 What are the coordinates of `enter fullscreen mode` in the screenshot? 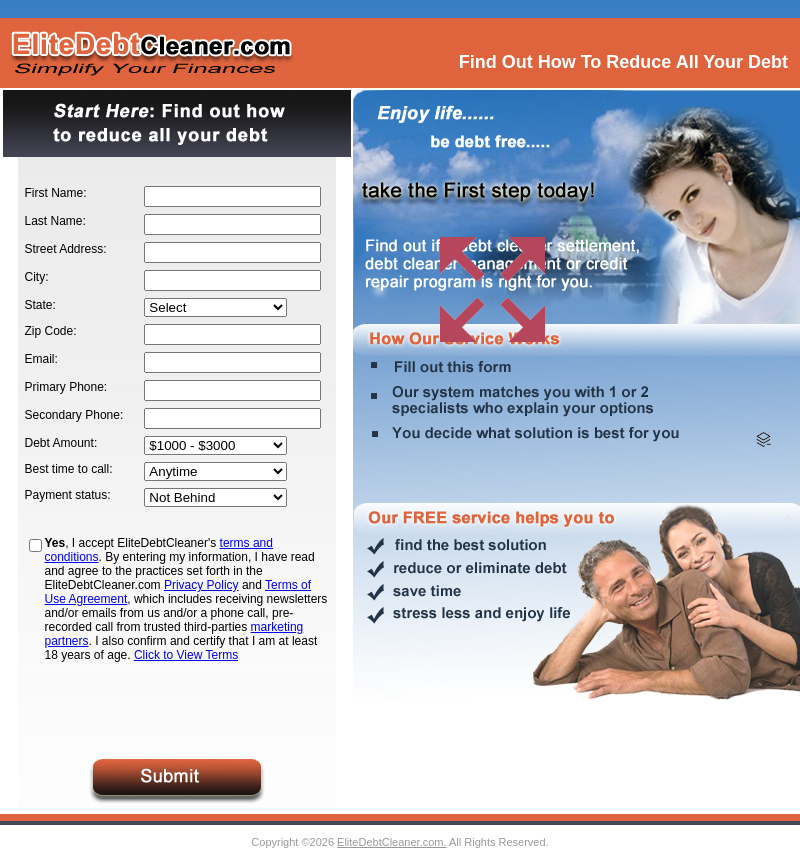 It's located at (492, 289).